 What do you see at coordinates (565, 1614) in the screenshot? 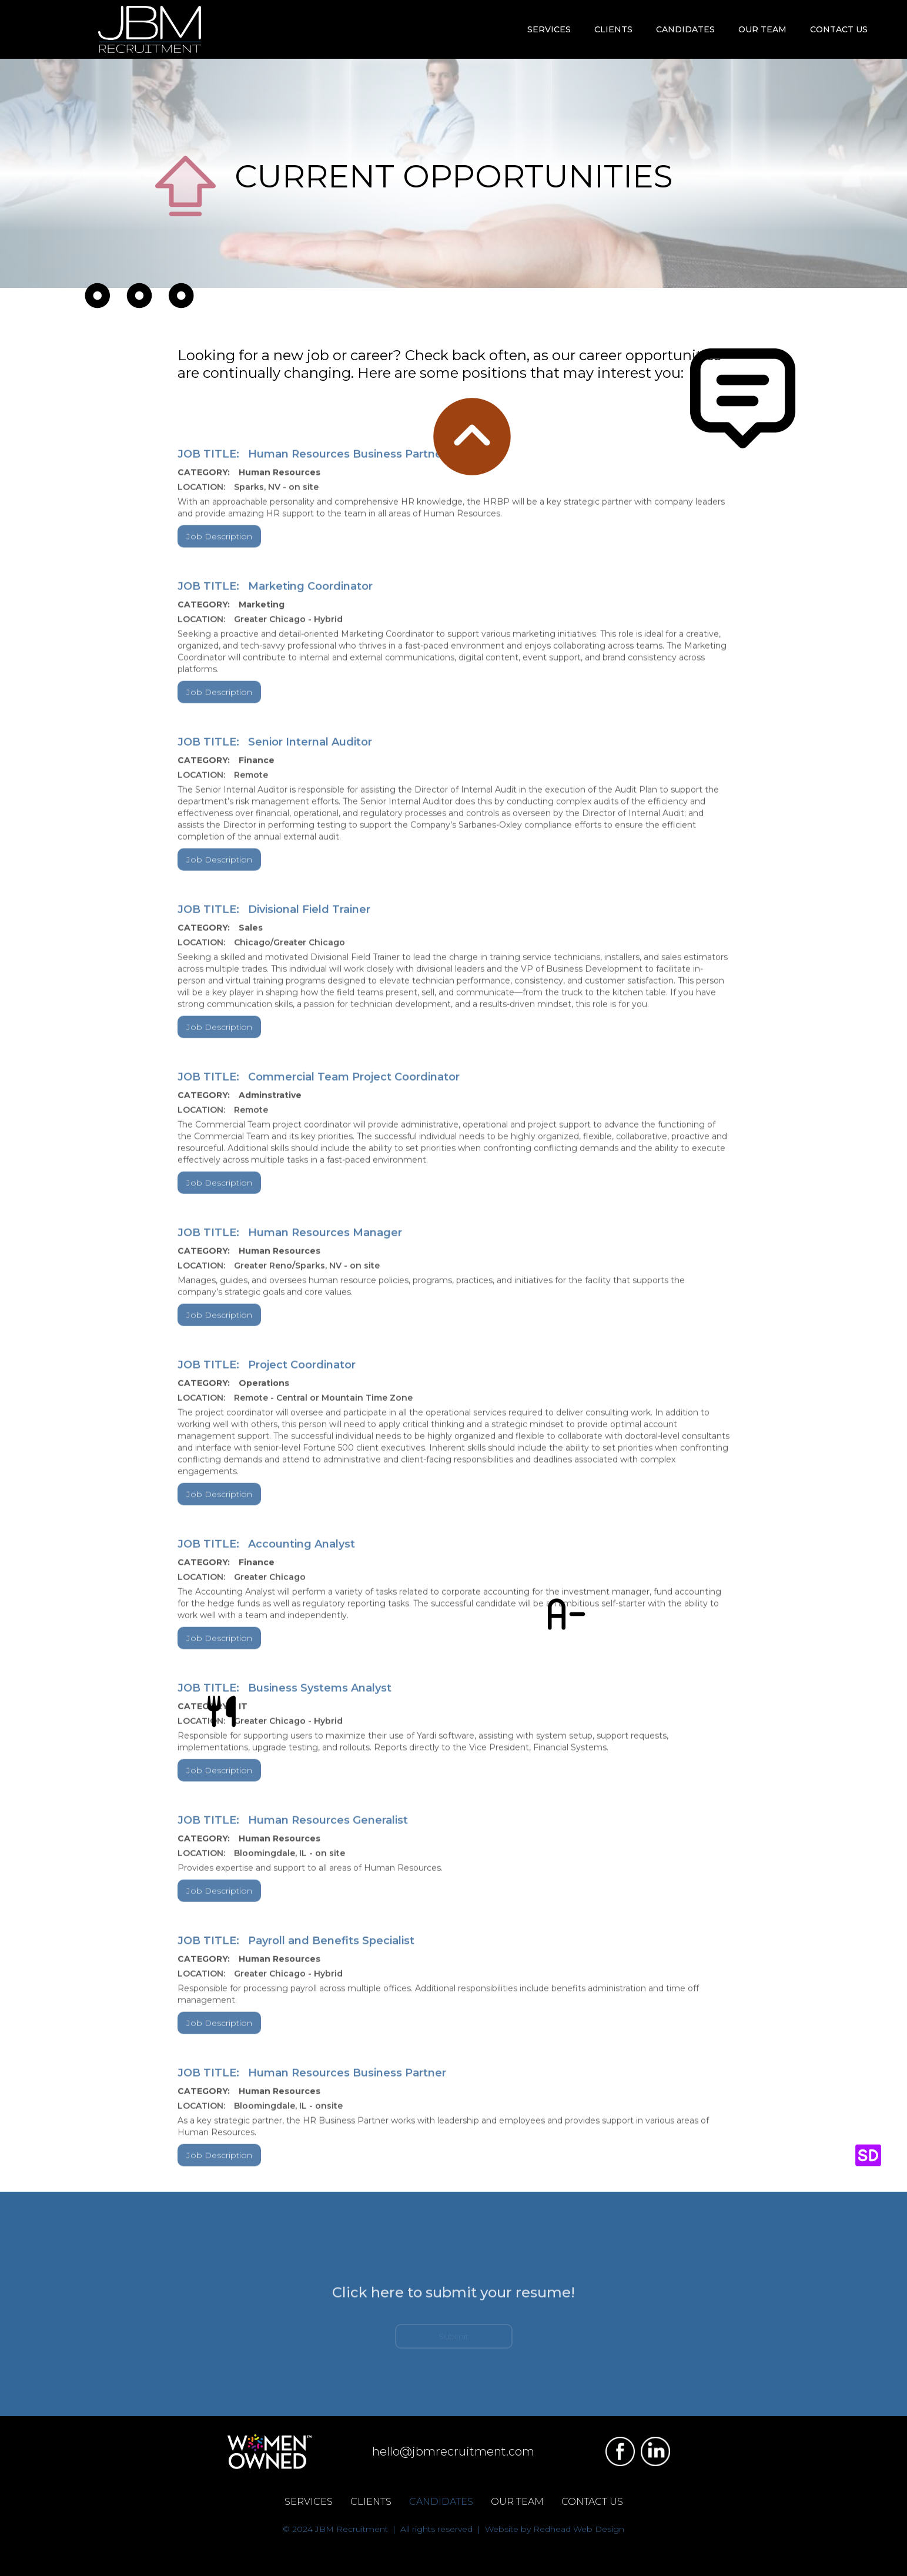
I see `decrease font size` at bounding box center [565, 1614].